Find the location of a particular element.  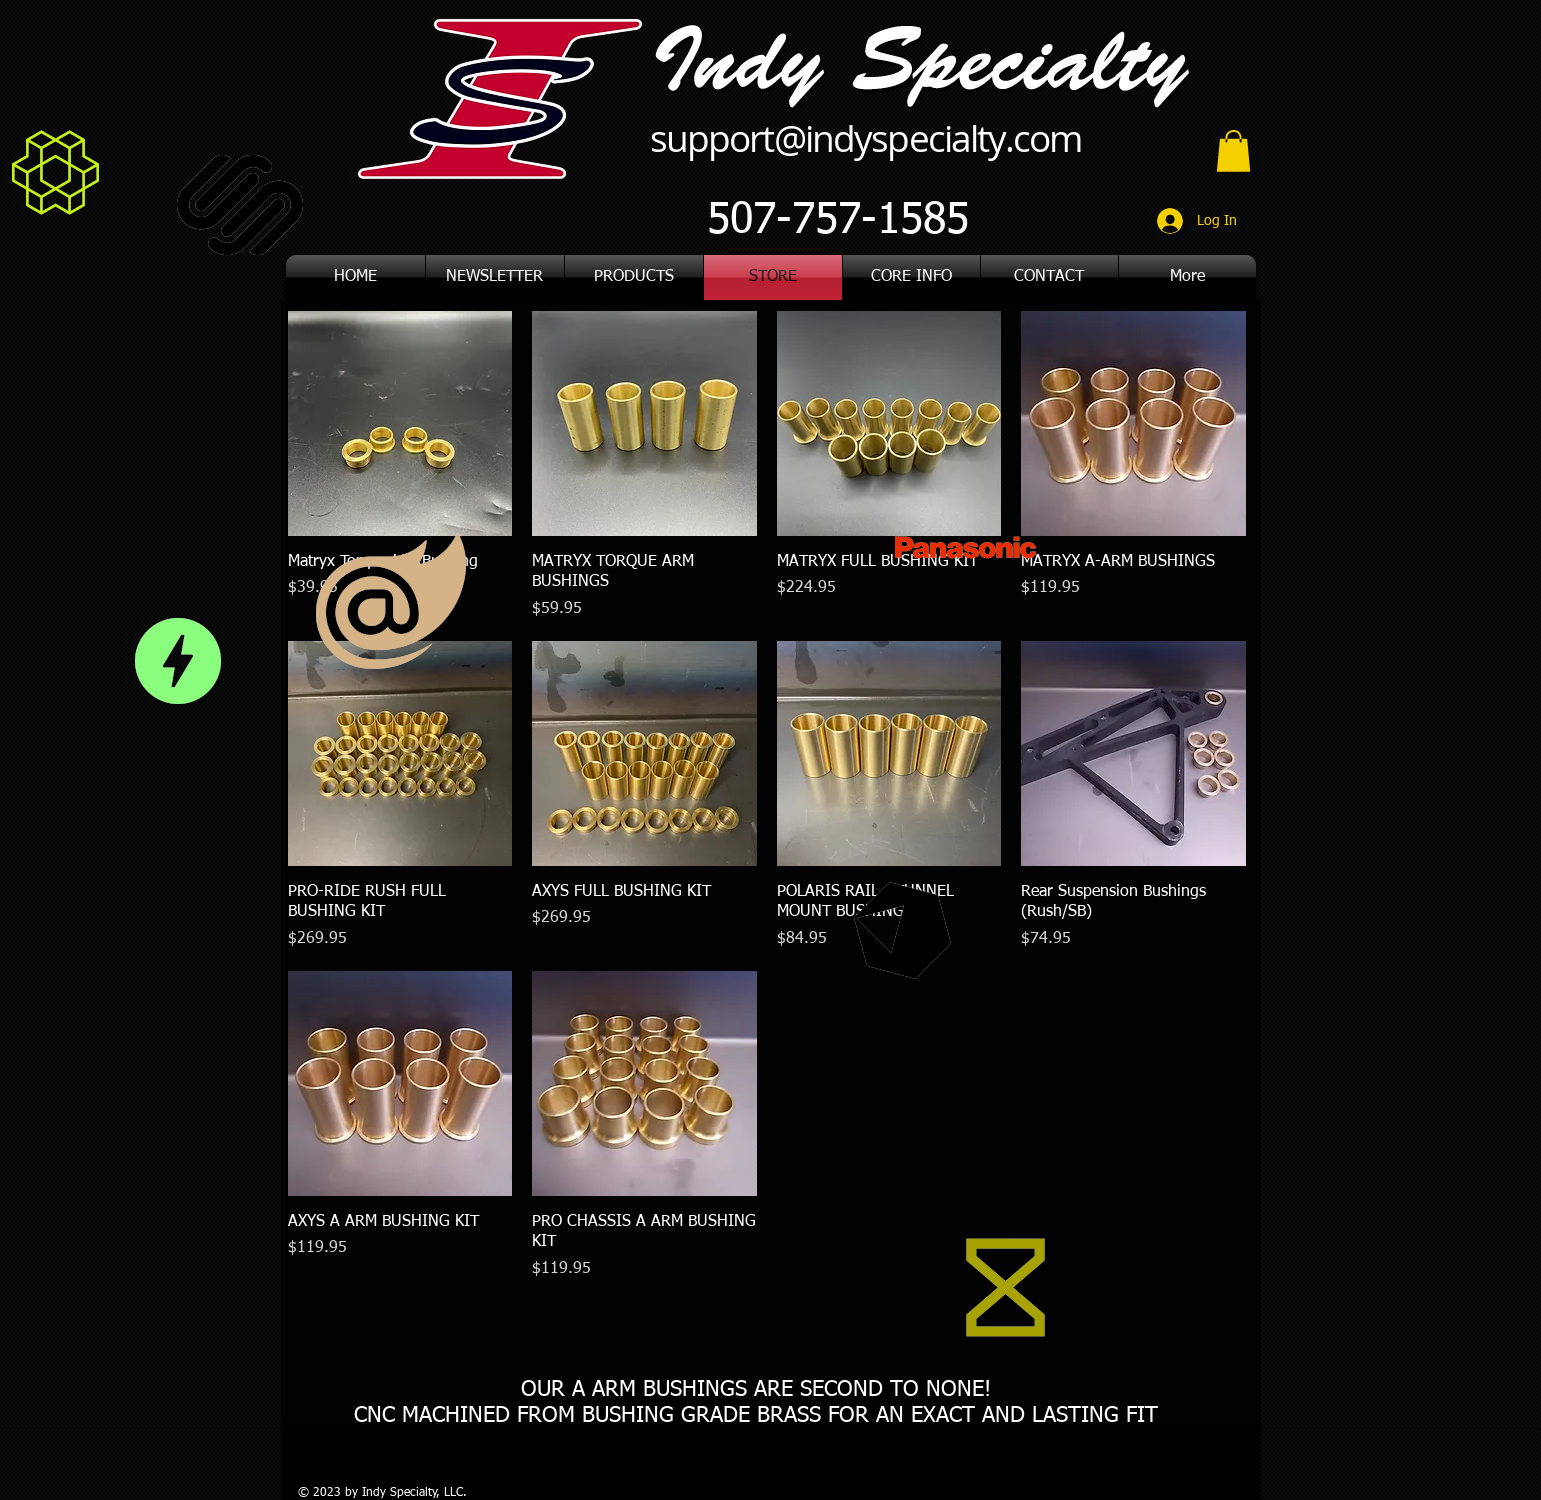

indicates a process is in progress or loading is located at coordinates (1005, 1287).